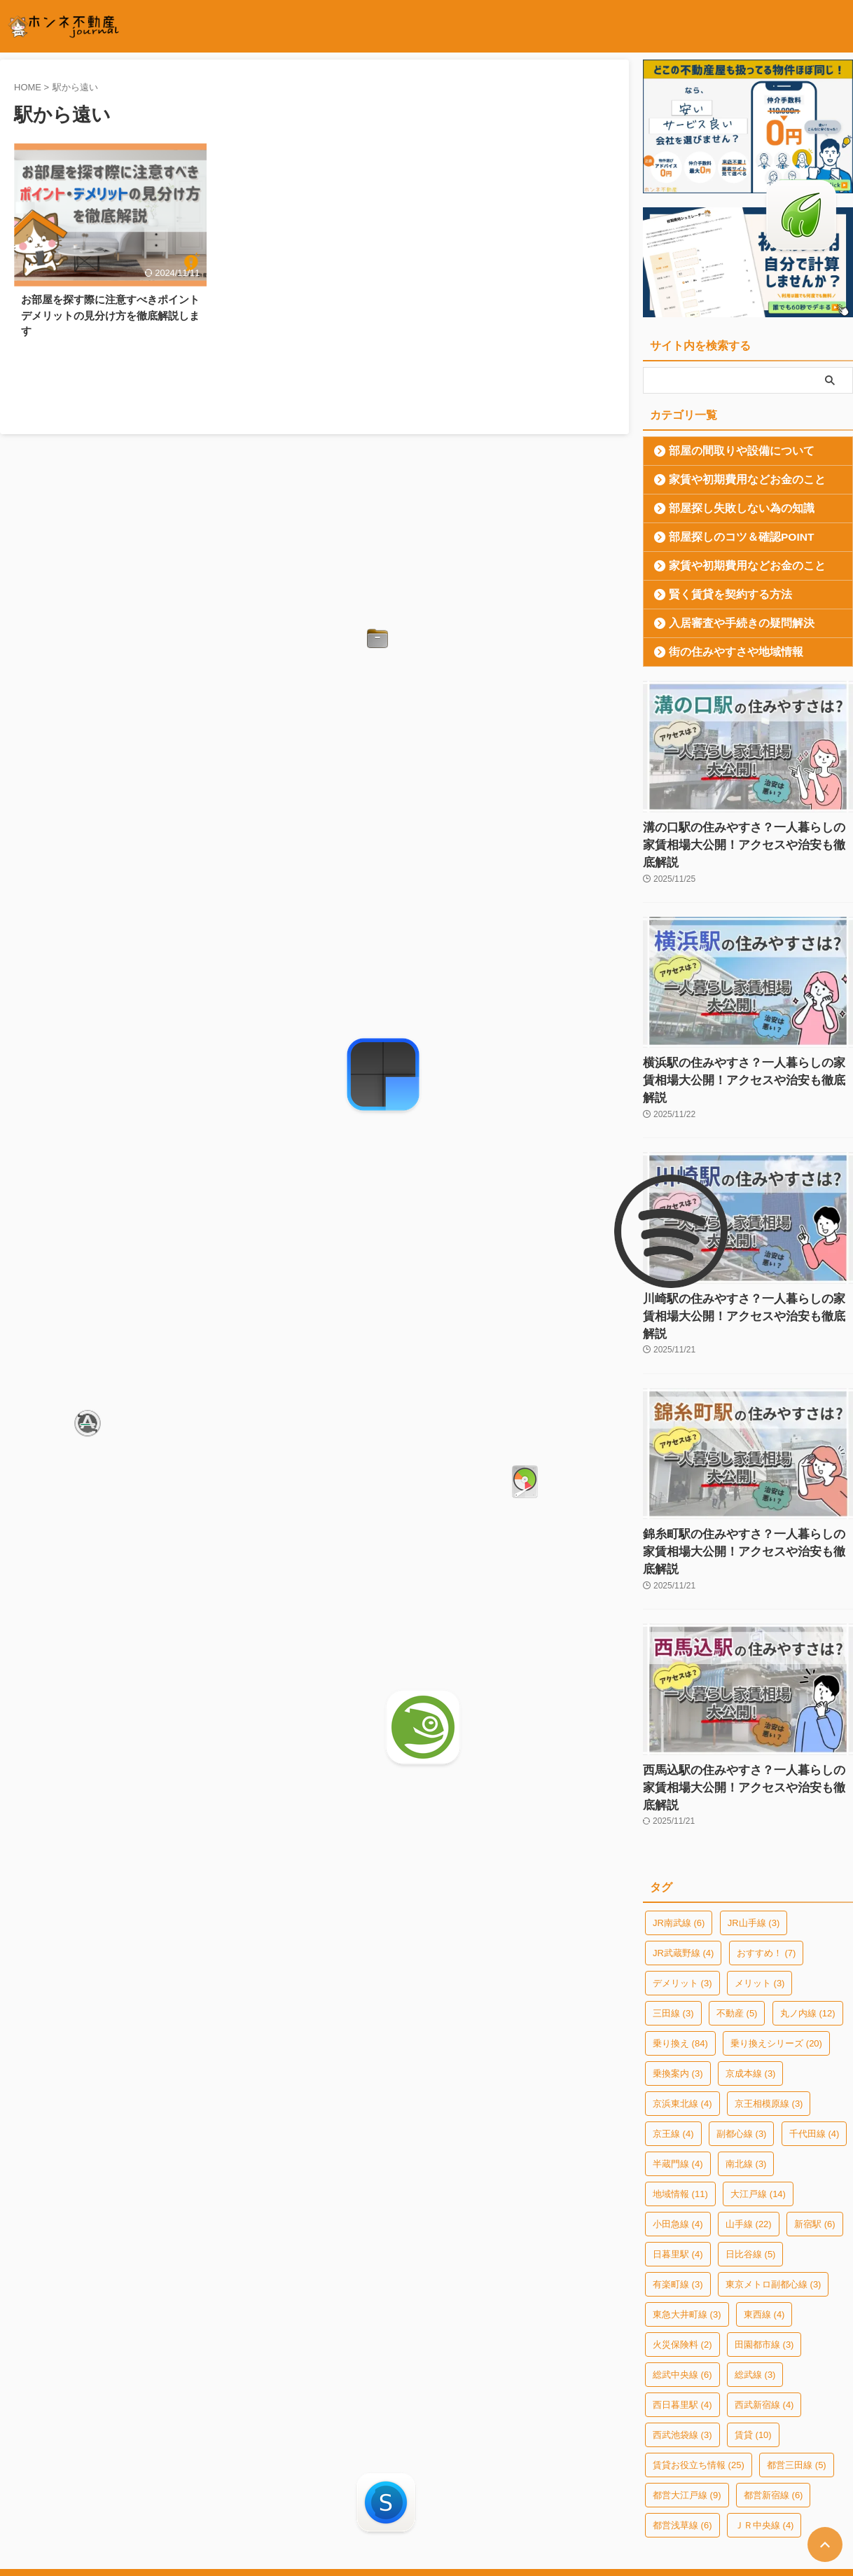 Image resolution: width=853 pixels, height=2576 pixels. What do you see at coordinates (423, 1727) in the screenshot?
I see `open the openSUSE linux application` at bounding box center [423, 1727].